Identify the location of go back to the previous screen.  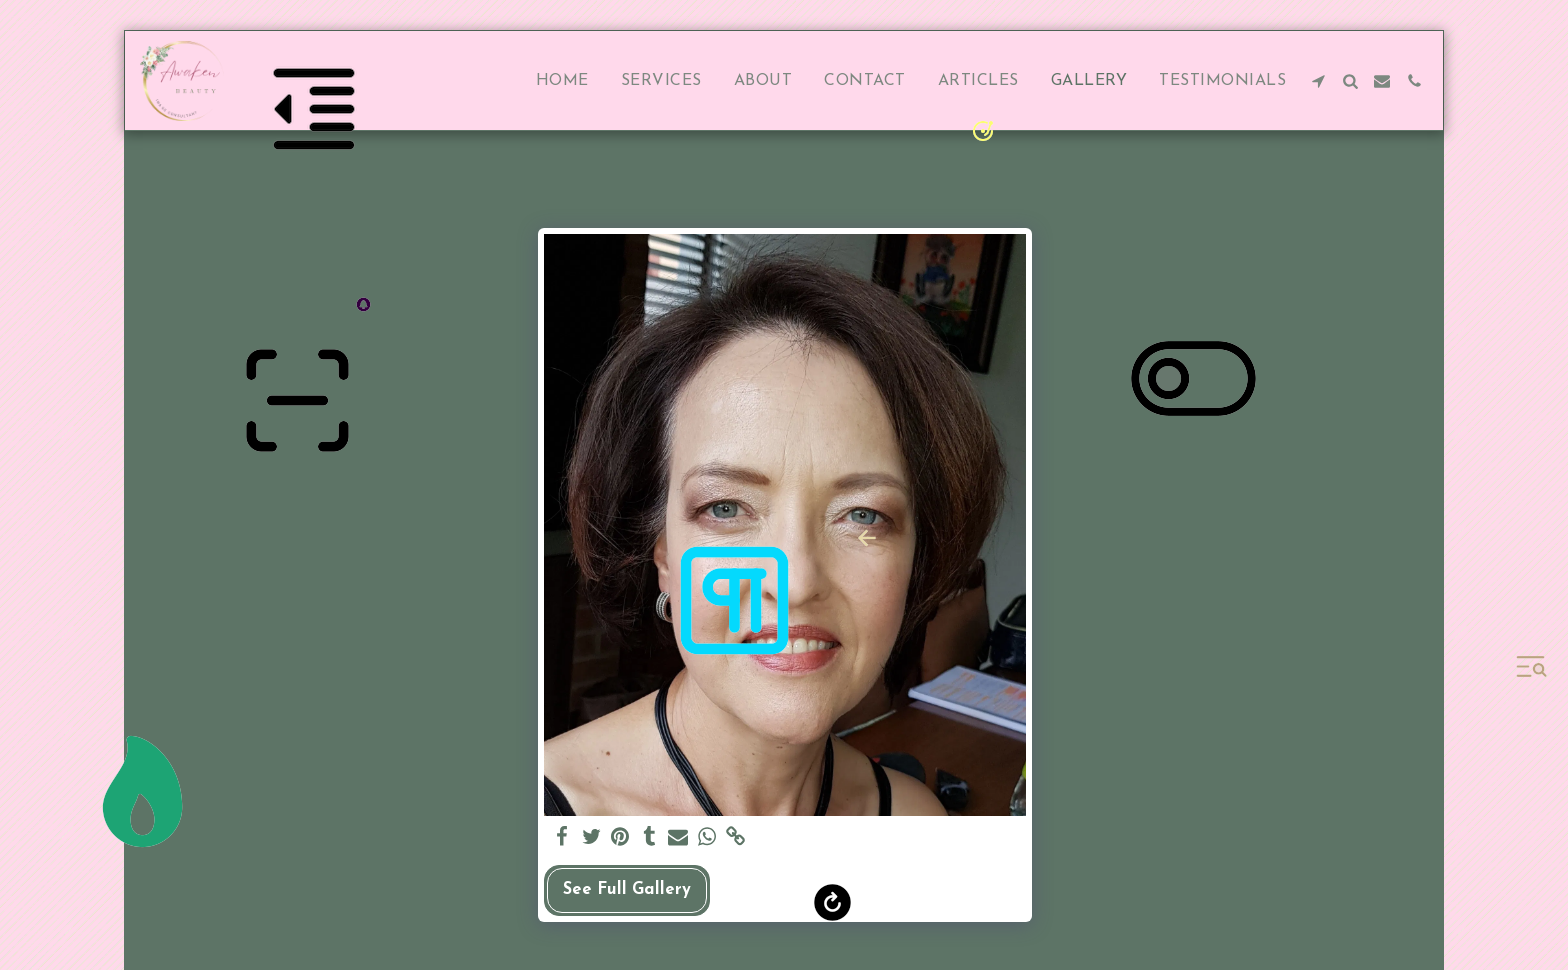
(867, 538).